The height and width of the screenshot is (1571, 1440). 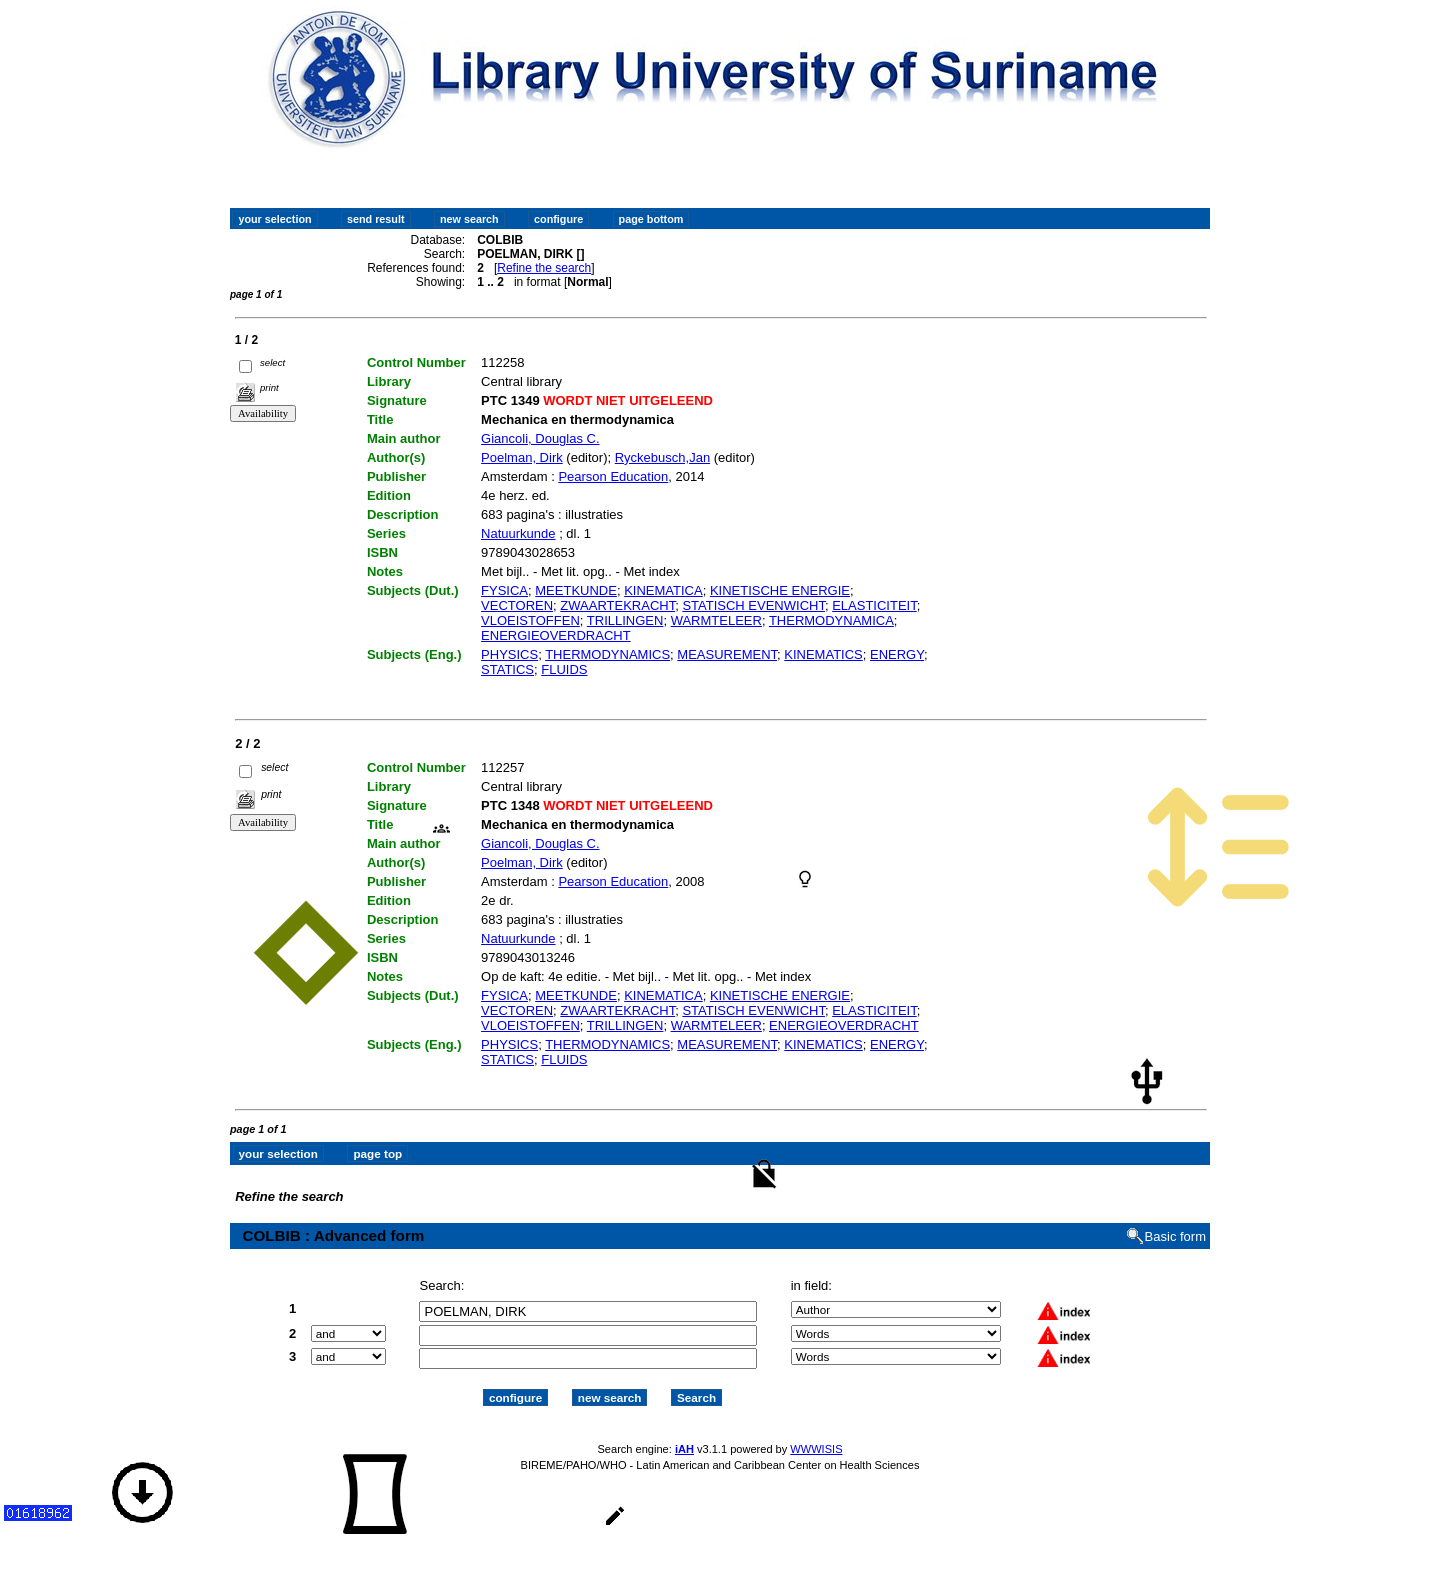 What do you see at coordinates (1147, 1082) in the screenshot?
I see `connect a USB device` at bounding box center [1147, 1082].